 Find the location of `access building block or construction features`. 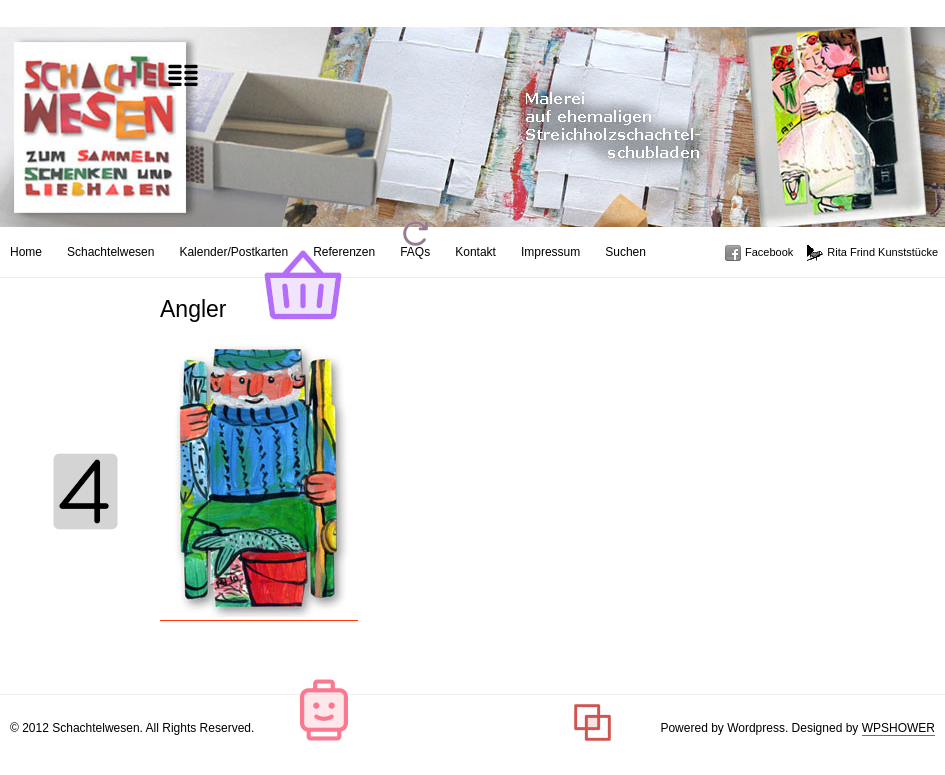

access building block or construction features is located at coordinates (324, 710).